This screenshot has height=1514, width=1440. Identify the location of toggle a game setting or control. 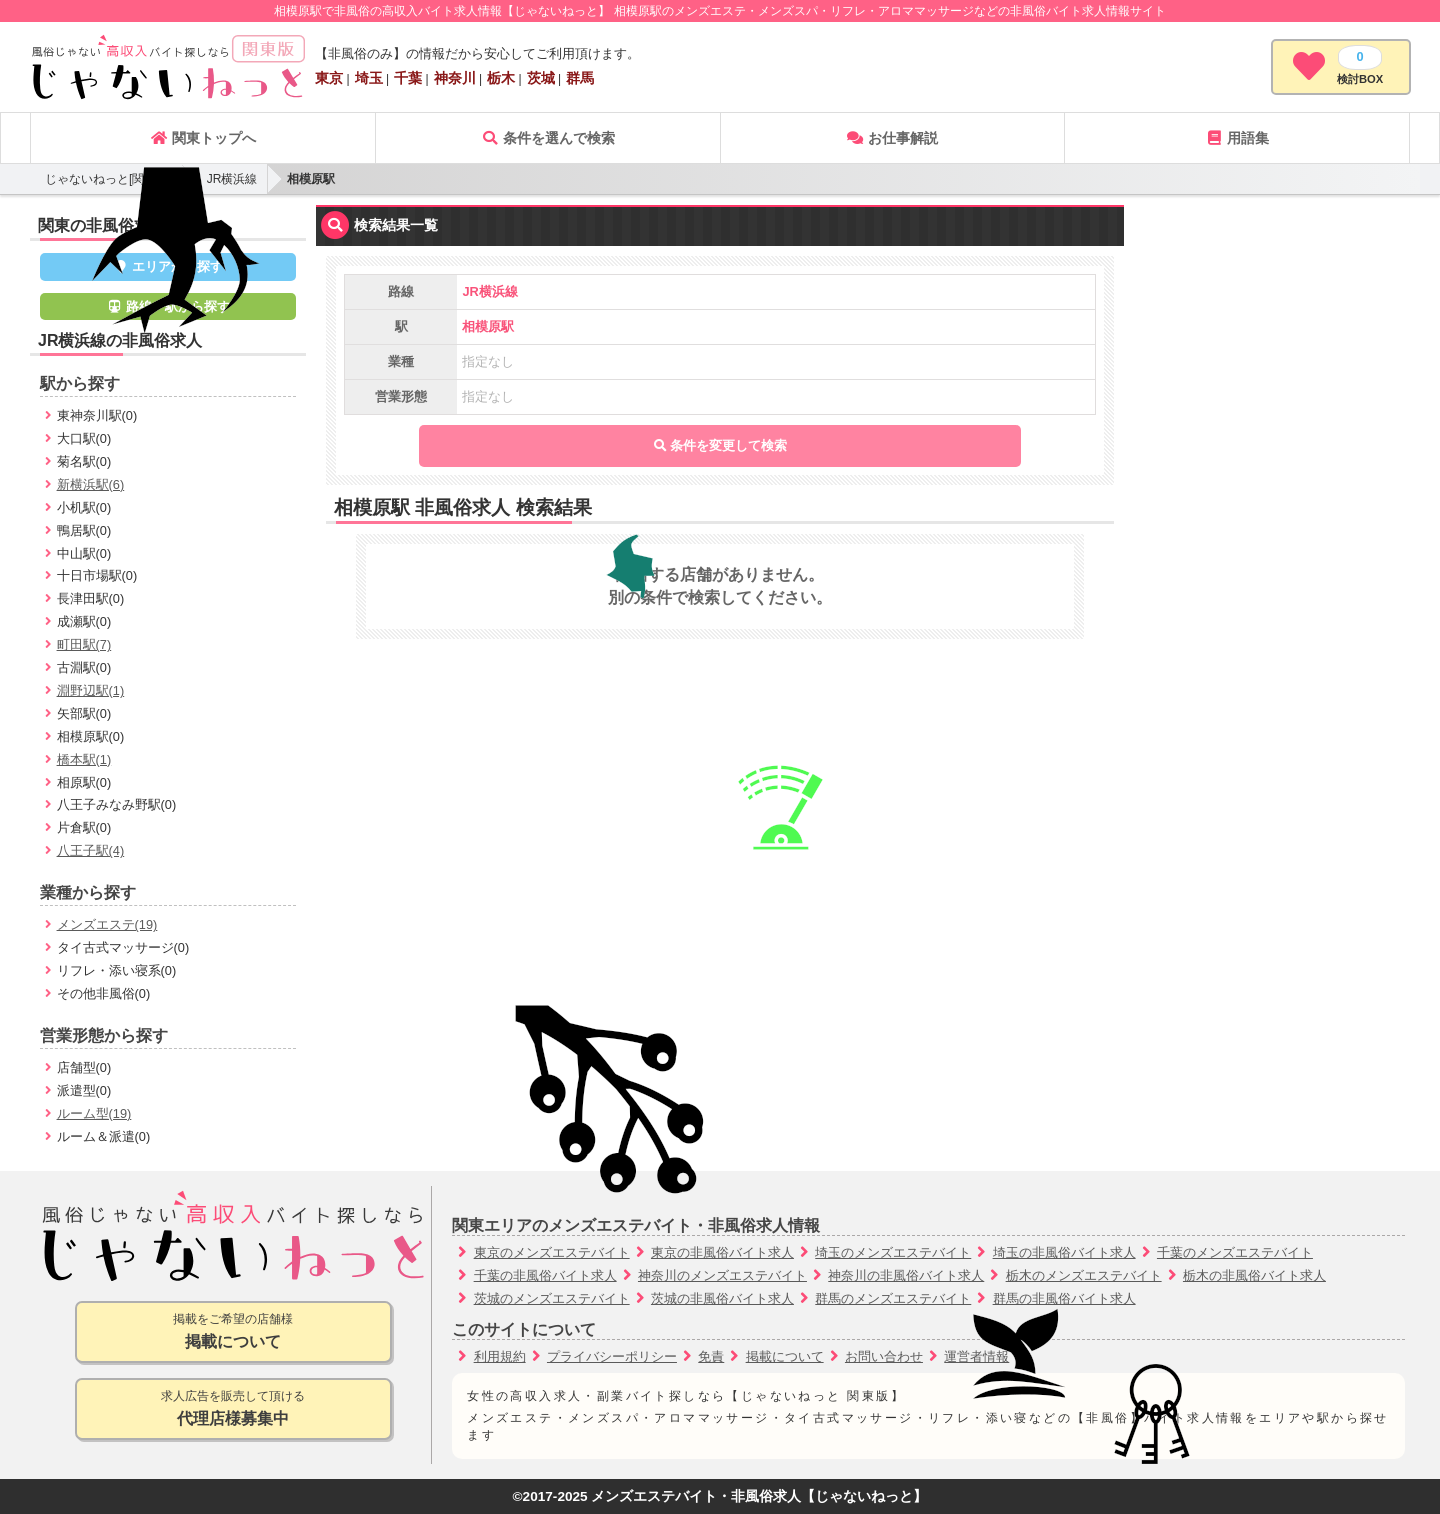
(781, 806).